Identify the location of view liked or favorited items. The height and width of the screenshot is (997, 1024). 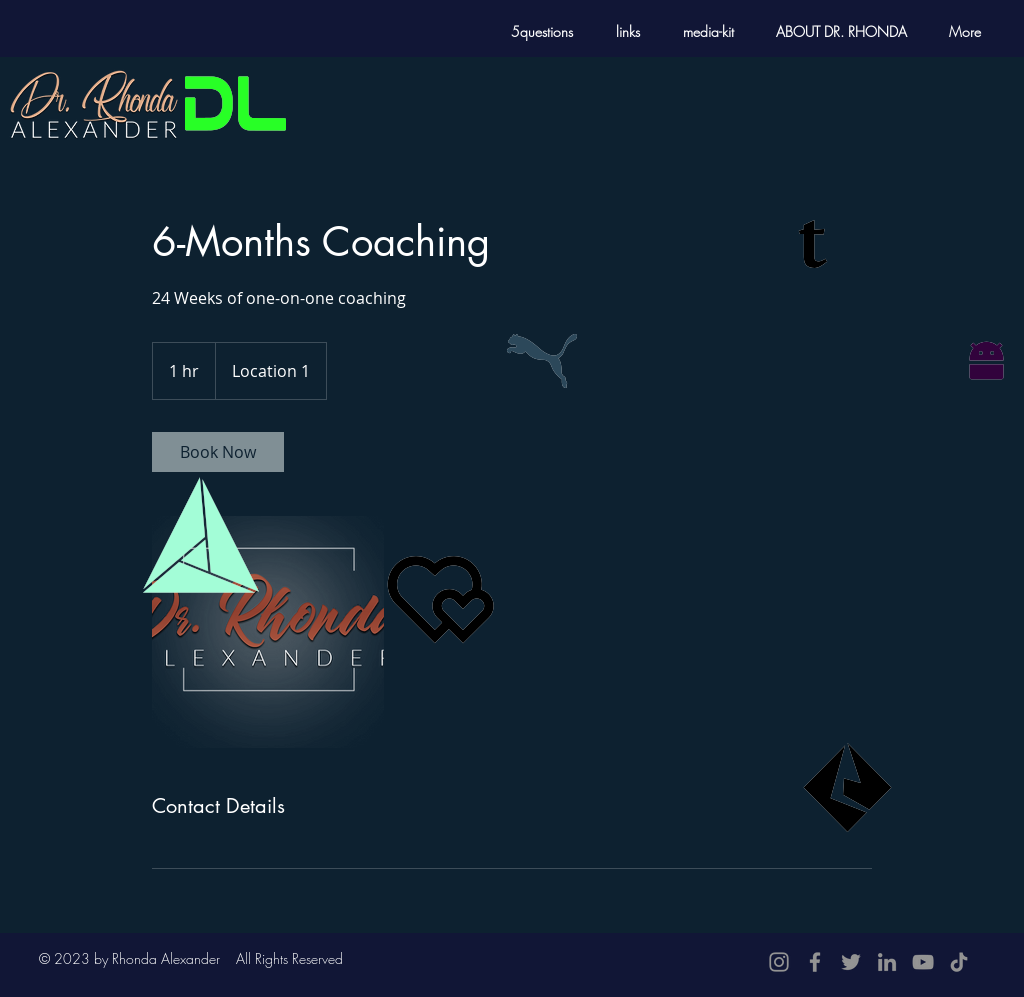
(439, 598).